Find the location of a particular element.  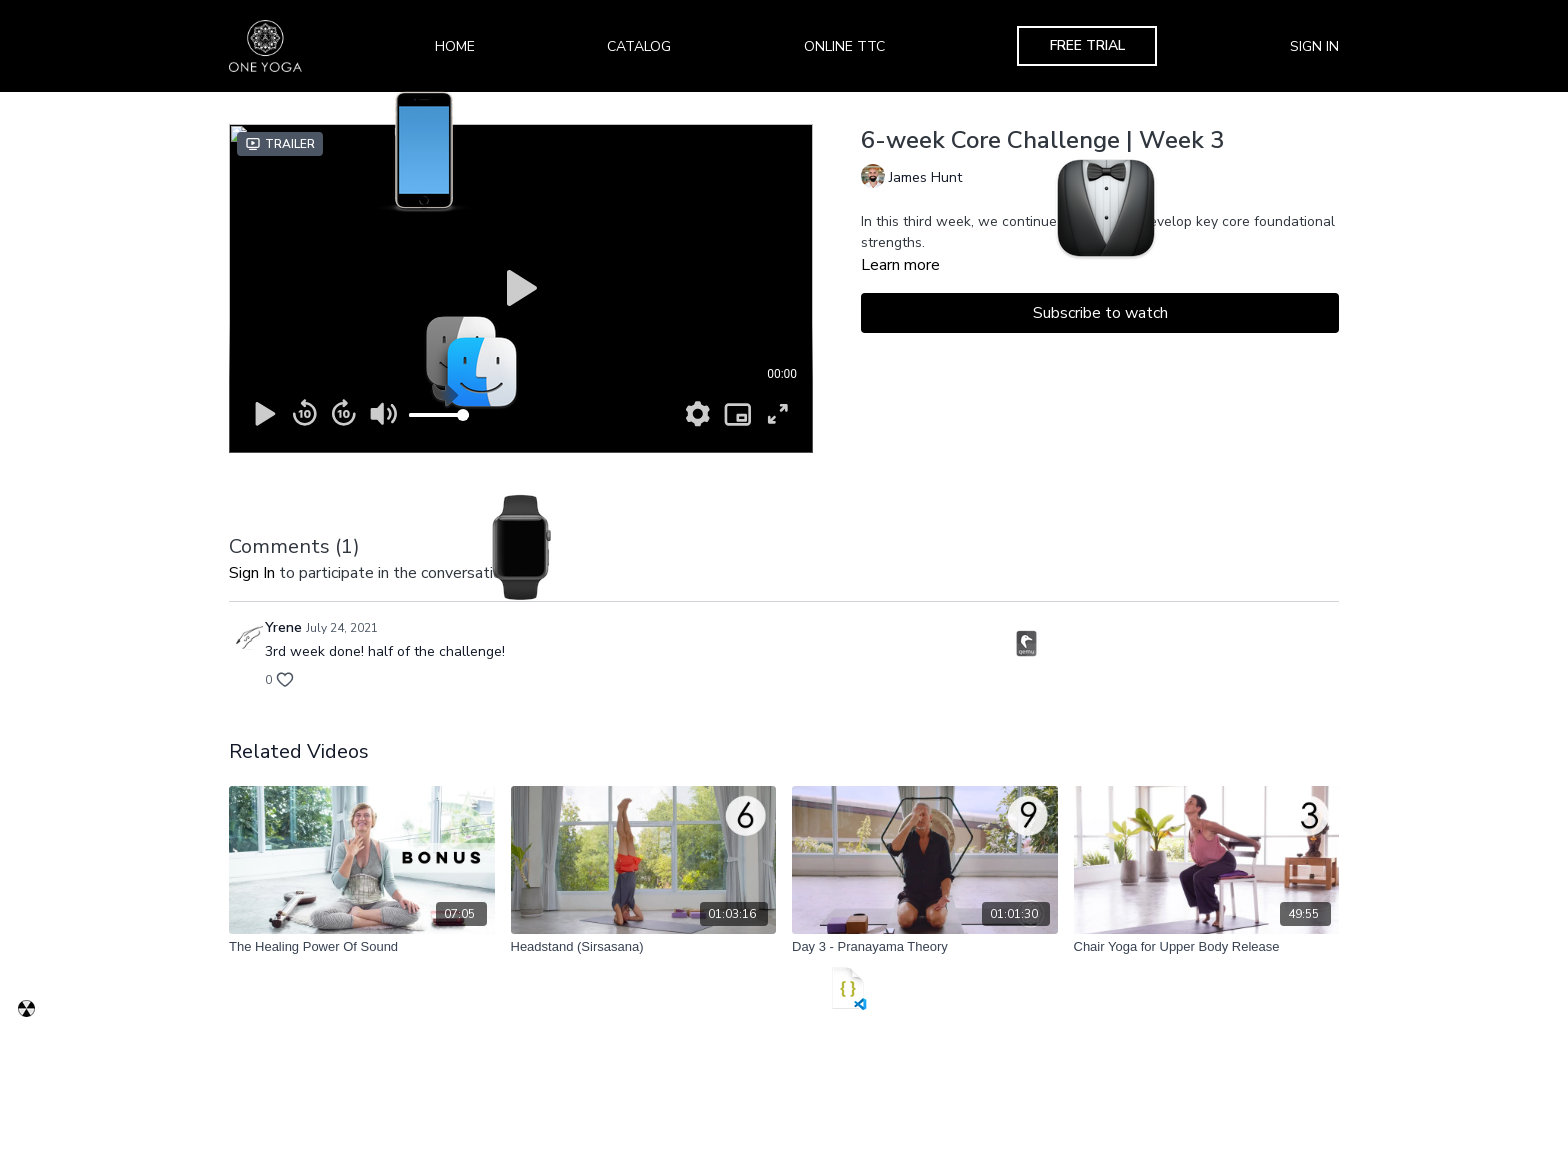

access the burn folder to prepare files for disc burning is located at coordinates (26, 1008).